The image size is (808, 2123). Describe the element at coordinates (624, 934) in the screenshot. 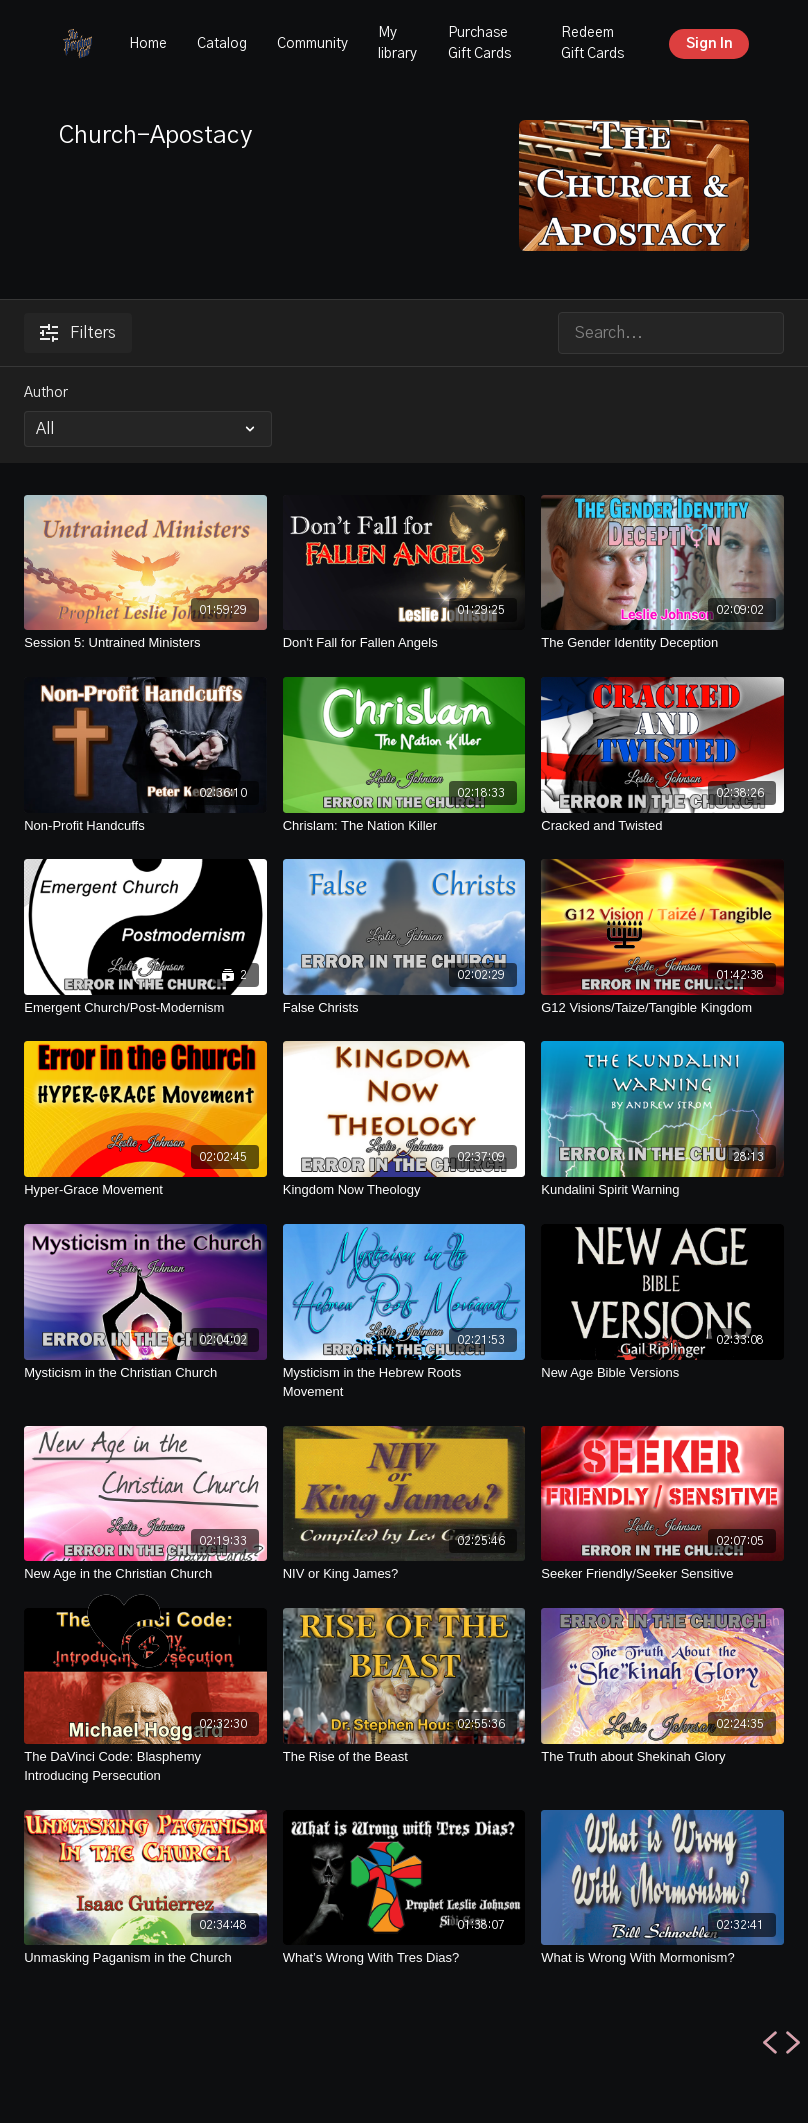

I see `indicates hanukkah-related content or events` at that location.